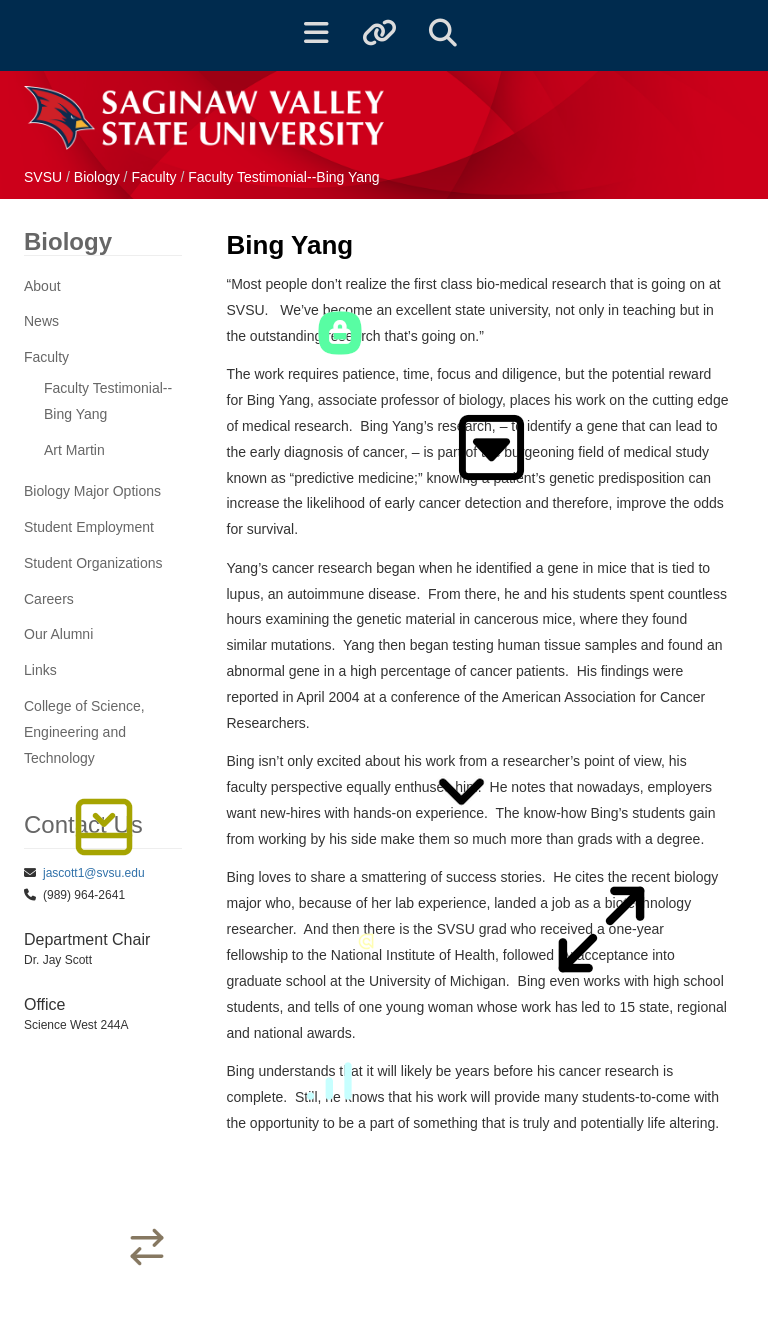 The width and height of the screenshot is (768, 1325). I want to click on access security or privacy settings, so click(340, 333).